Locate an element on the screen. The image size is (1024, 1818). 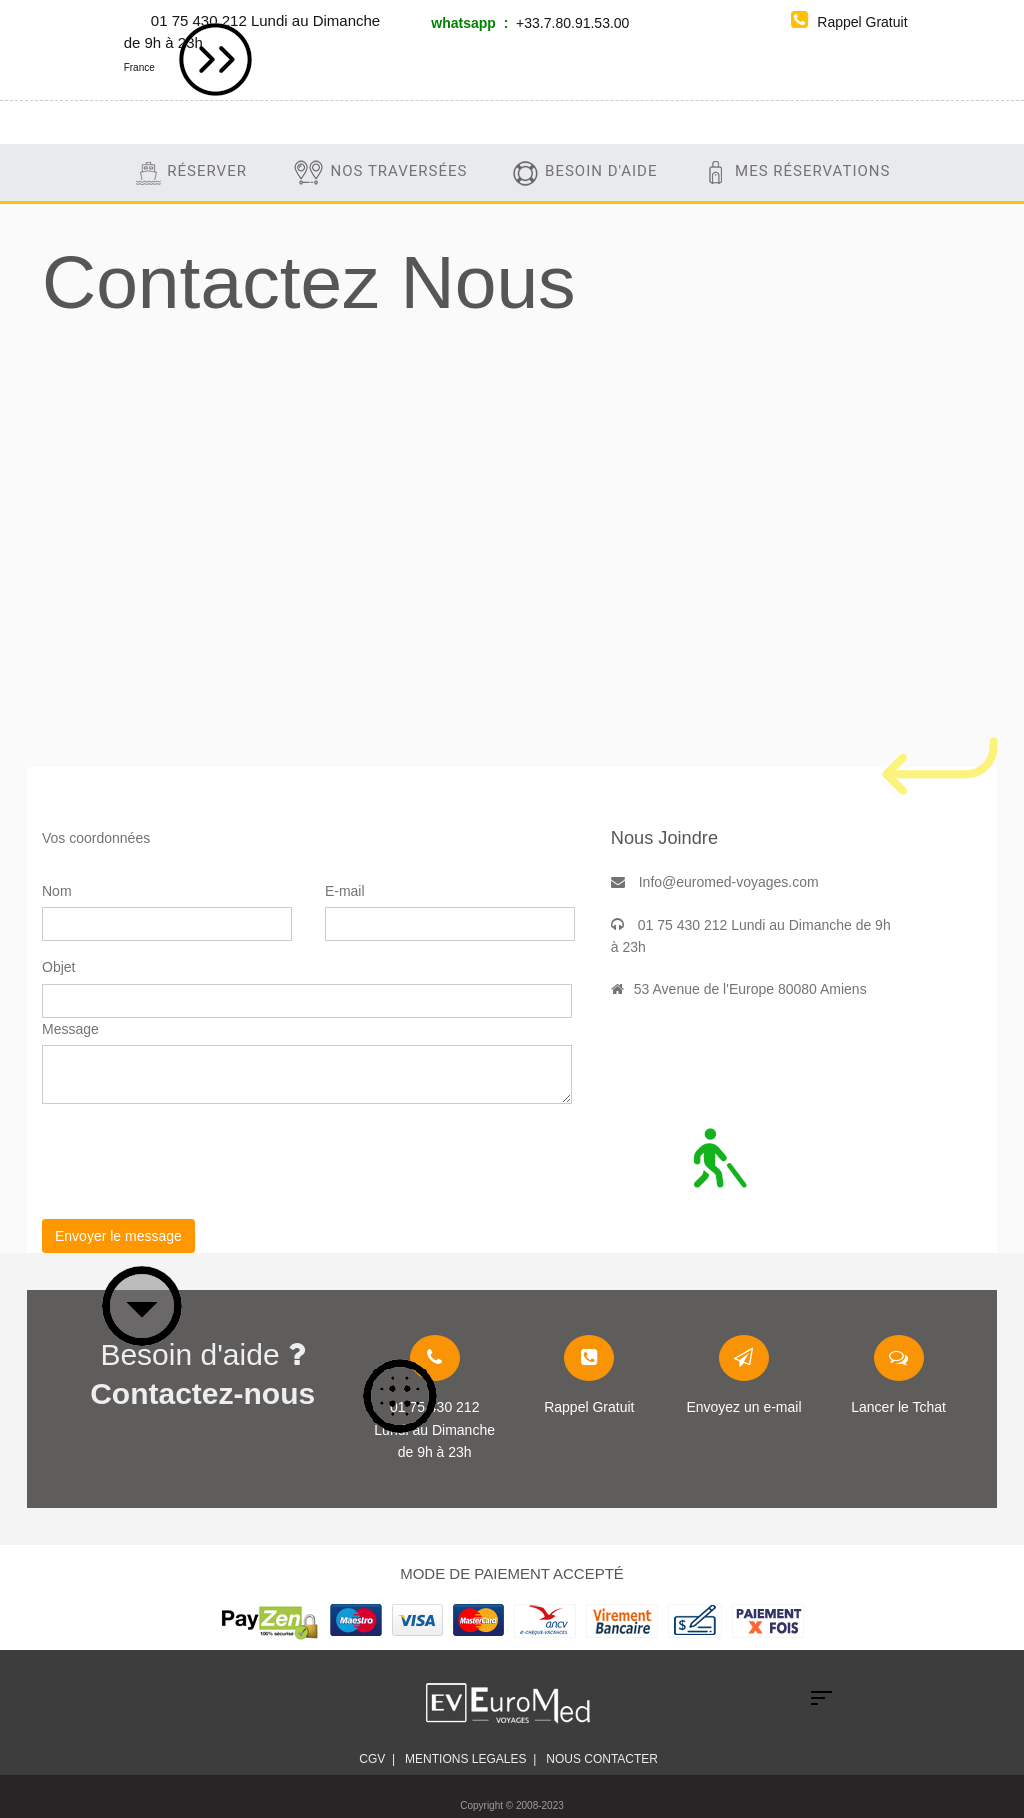
apply circular blur effect to image is located at coordinates (400, 1396).